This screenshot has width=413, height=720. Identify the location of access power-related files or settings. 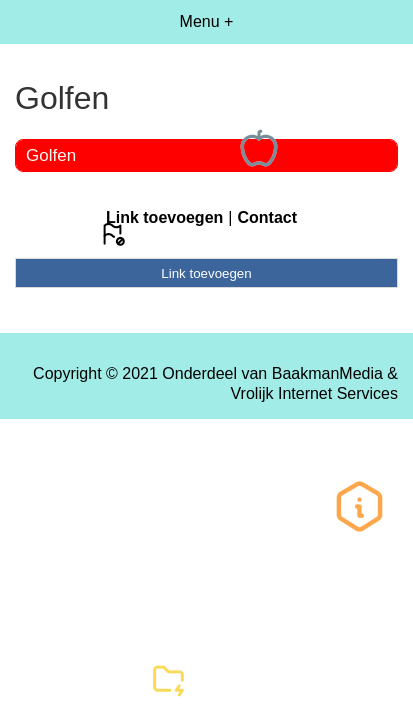
(168, 679).